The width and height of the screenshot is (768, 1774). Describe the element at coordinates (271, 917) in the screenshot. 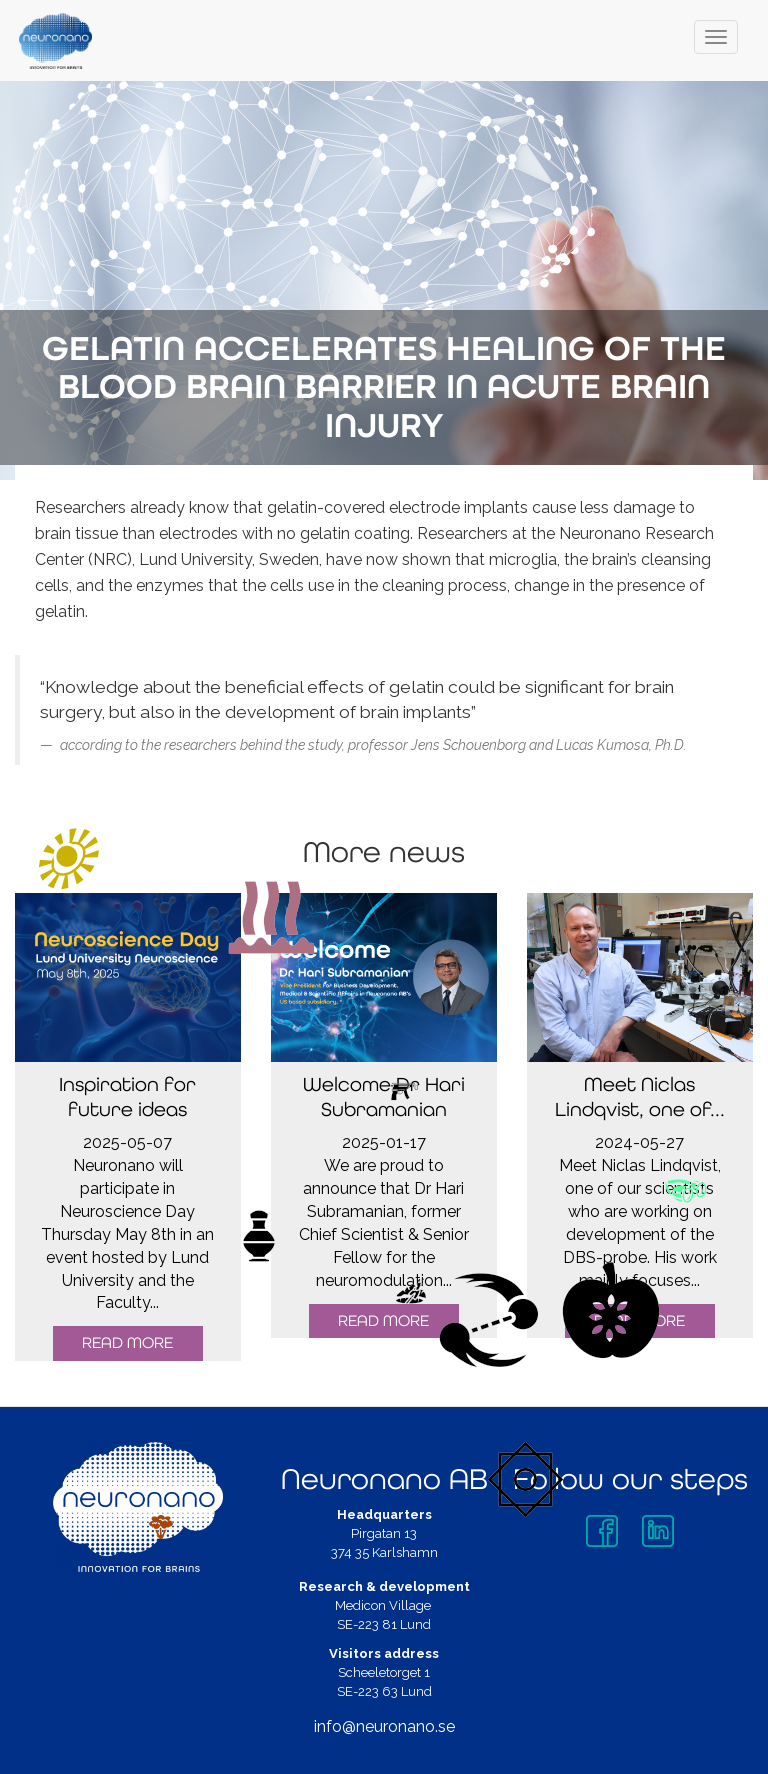

I see `indicates a hot surface warning` at that location.